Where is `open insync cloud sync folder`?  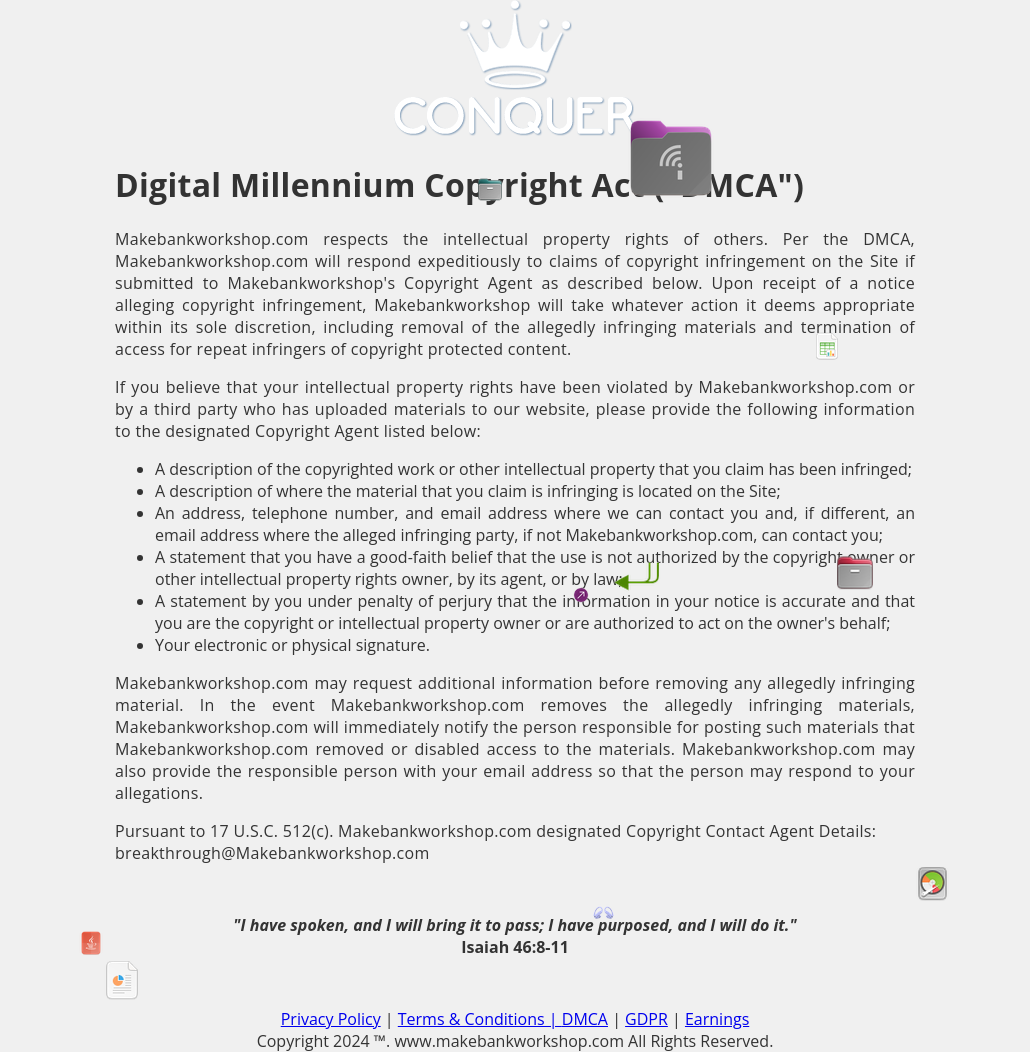
open insync cloud sync folder is located at coordinates (671, 158).